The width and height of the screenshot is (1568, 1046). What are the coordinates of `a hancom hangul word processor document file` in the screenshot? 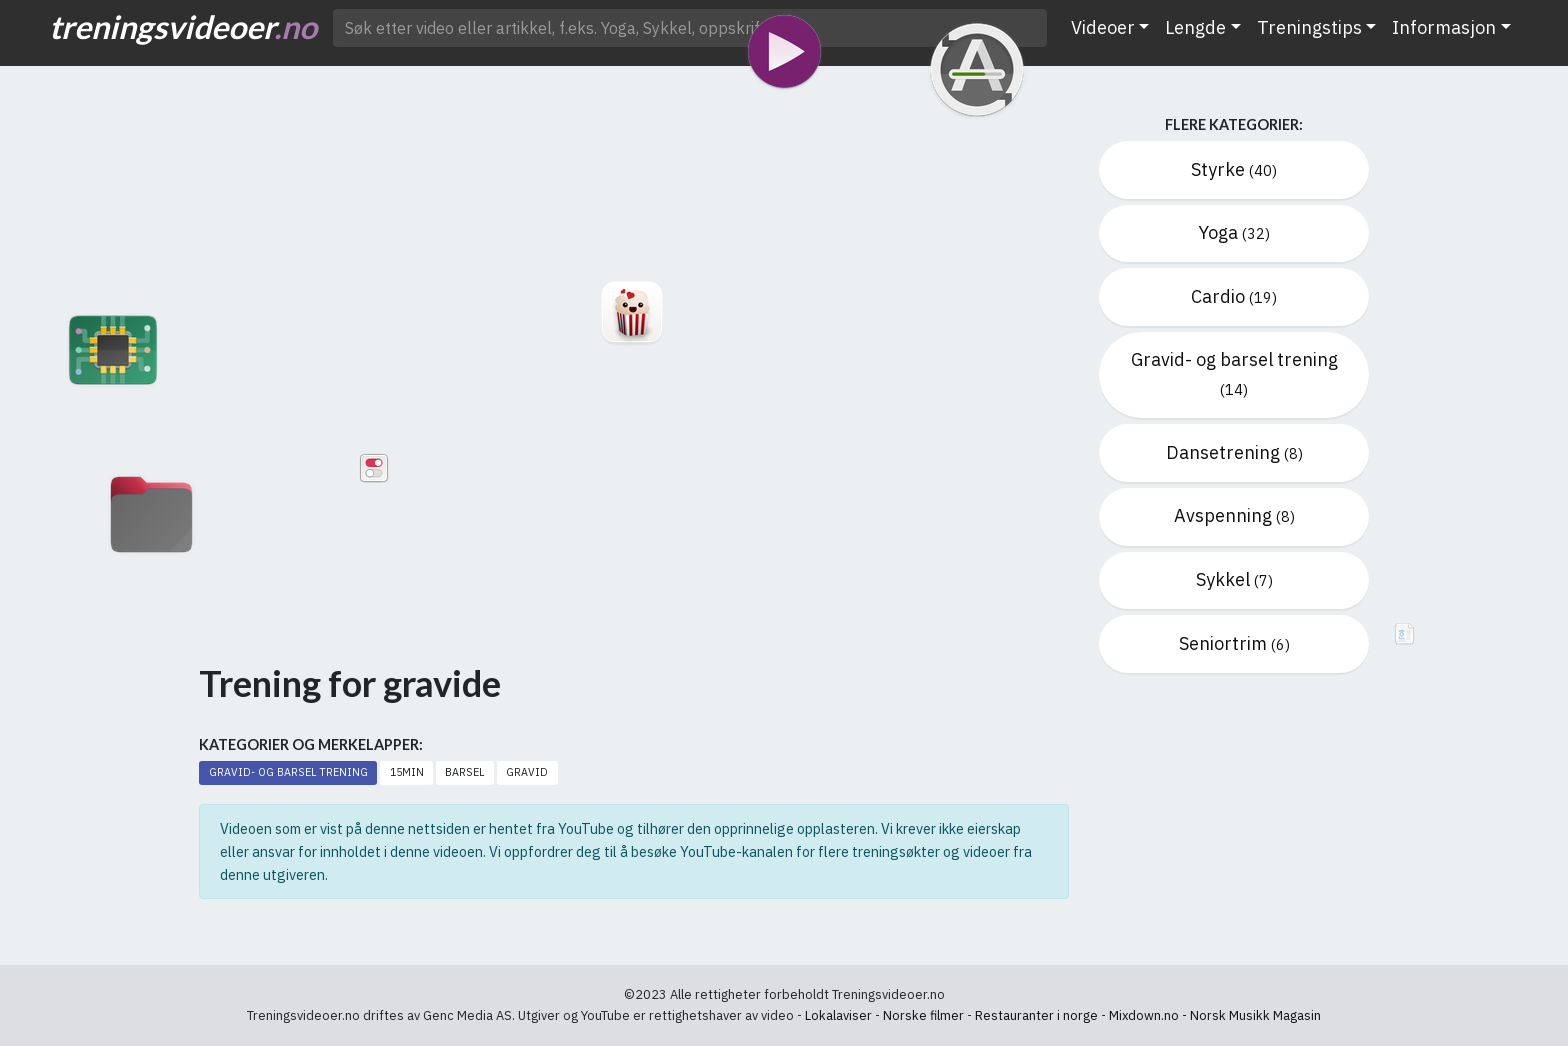 It's located at (1404, 633).